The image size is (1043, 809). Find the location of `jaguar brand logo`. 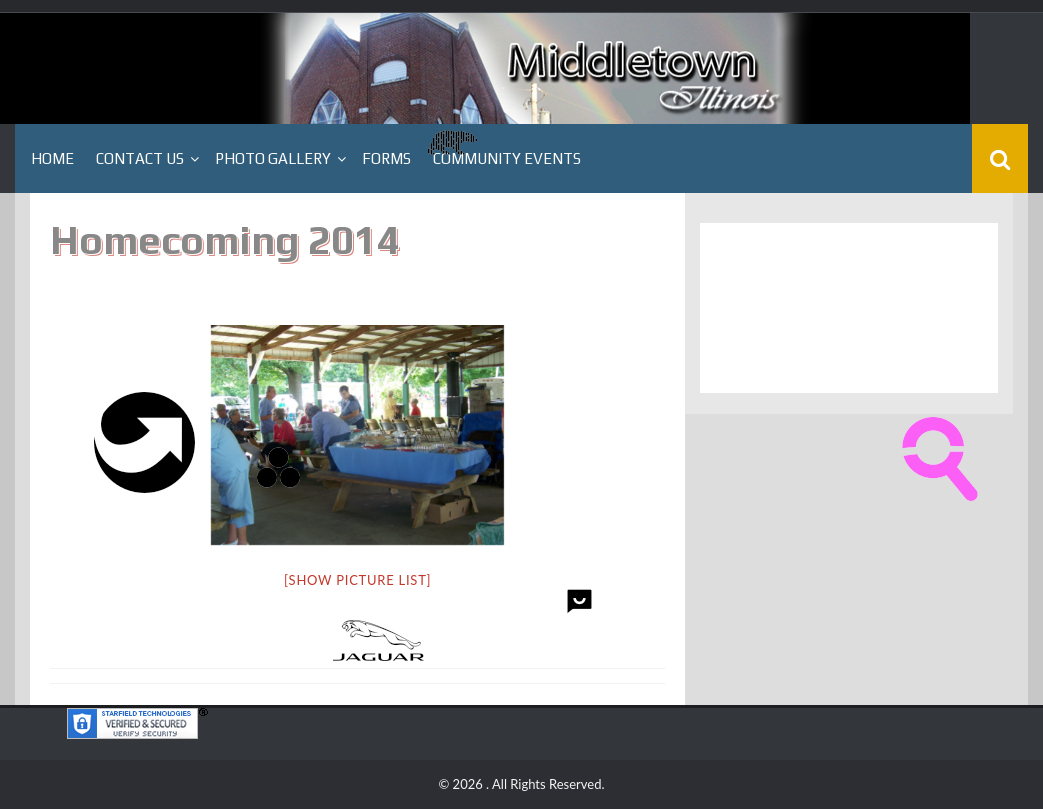

jaguar brand logo is located at coordinates (378, 640).